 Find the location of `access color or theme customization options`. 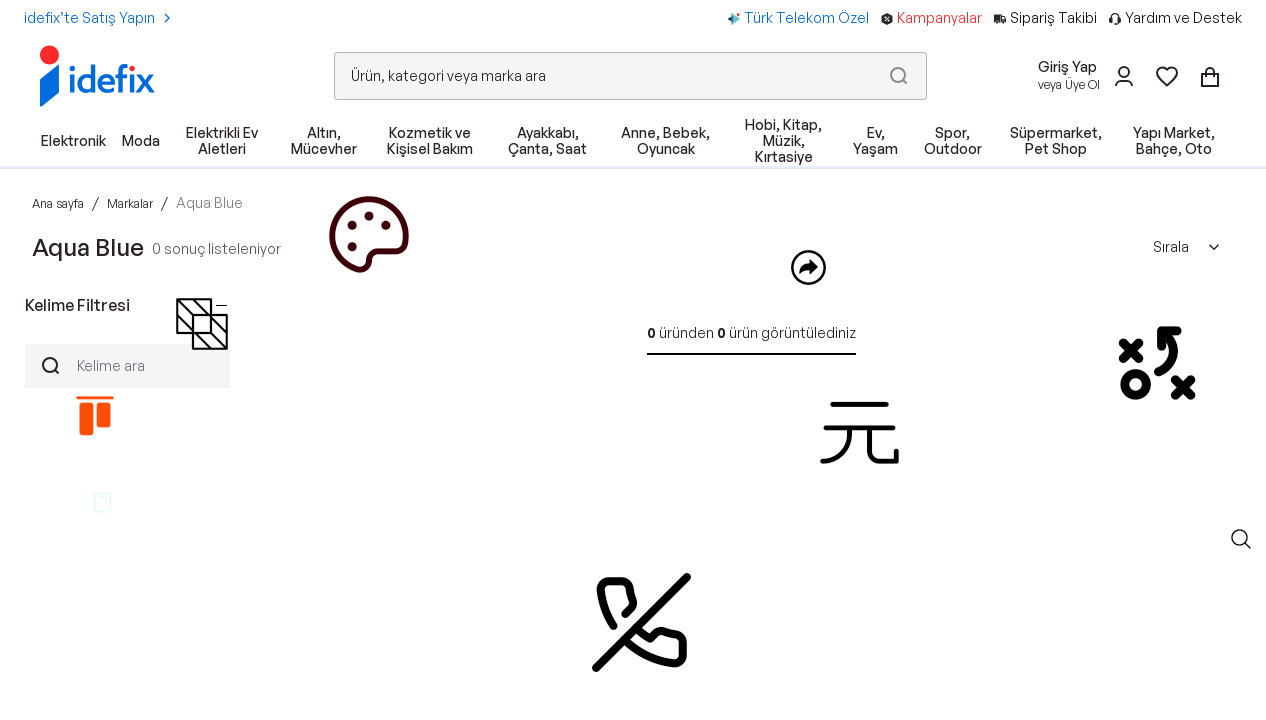

access color or theme customization options is located at coordinates (369, 236).